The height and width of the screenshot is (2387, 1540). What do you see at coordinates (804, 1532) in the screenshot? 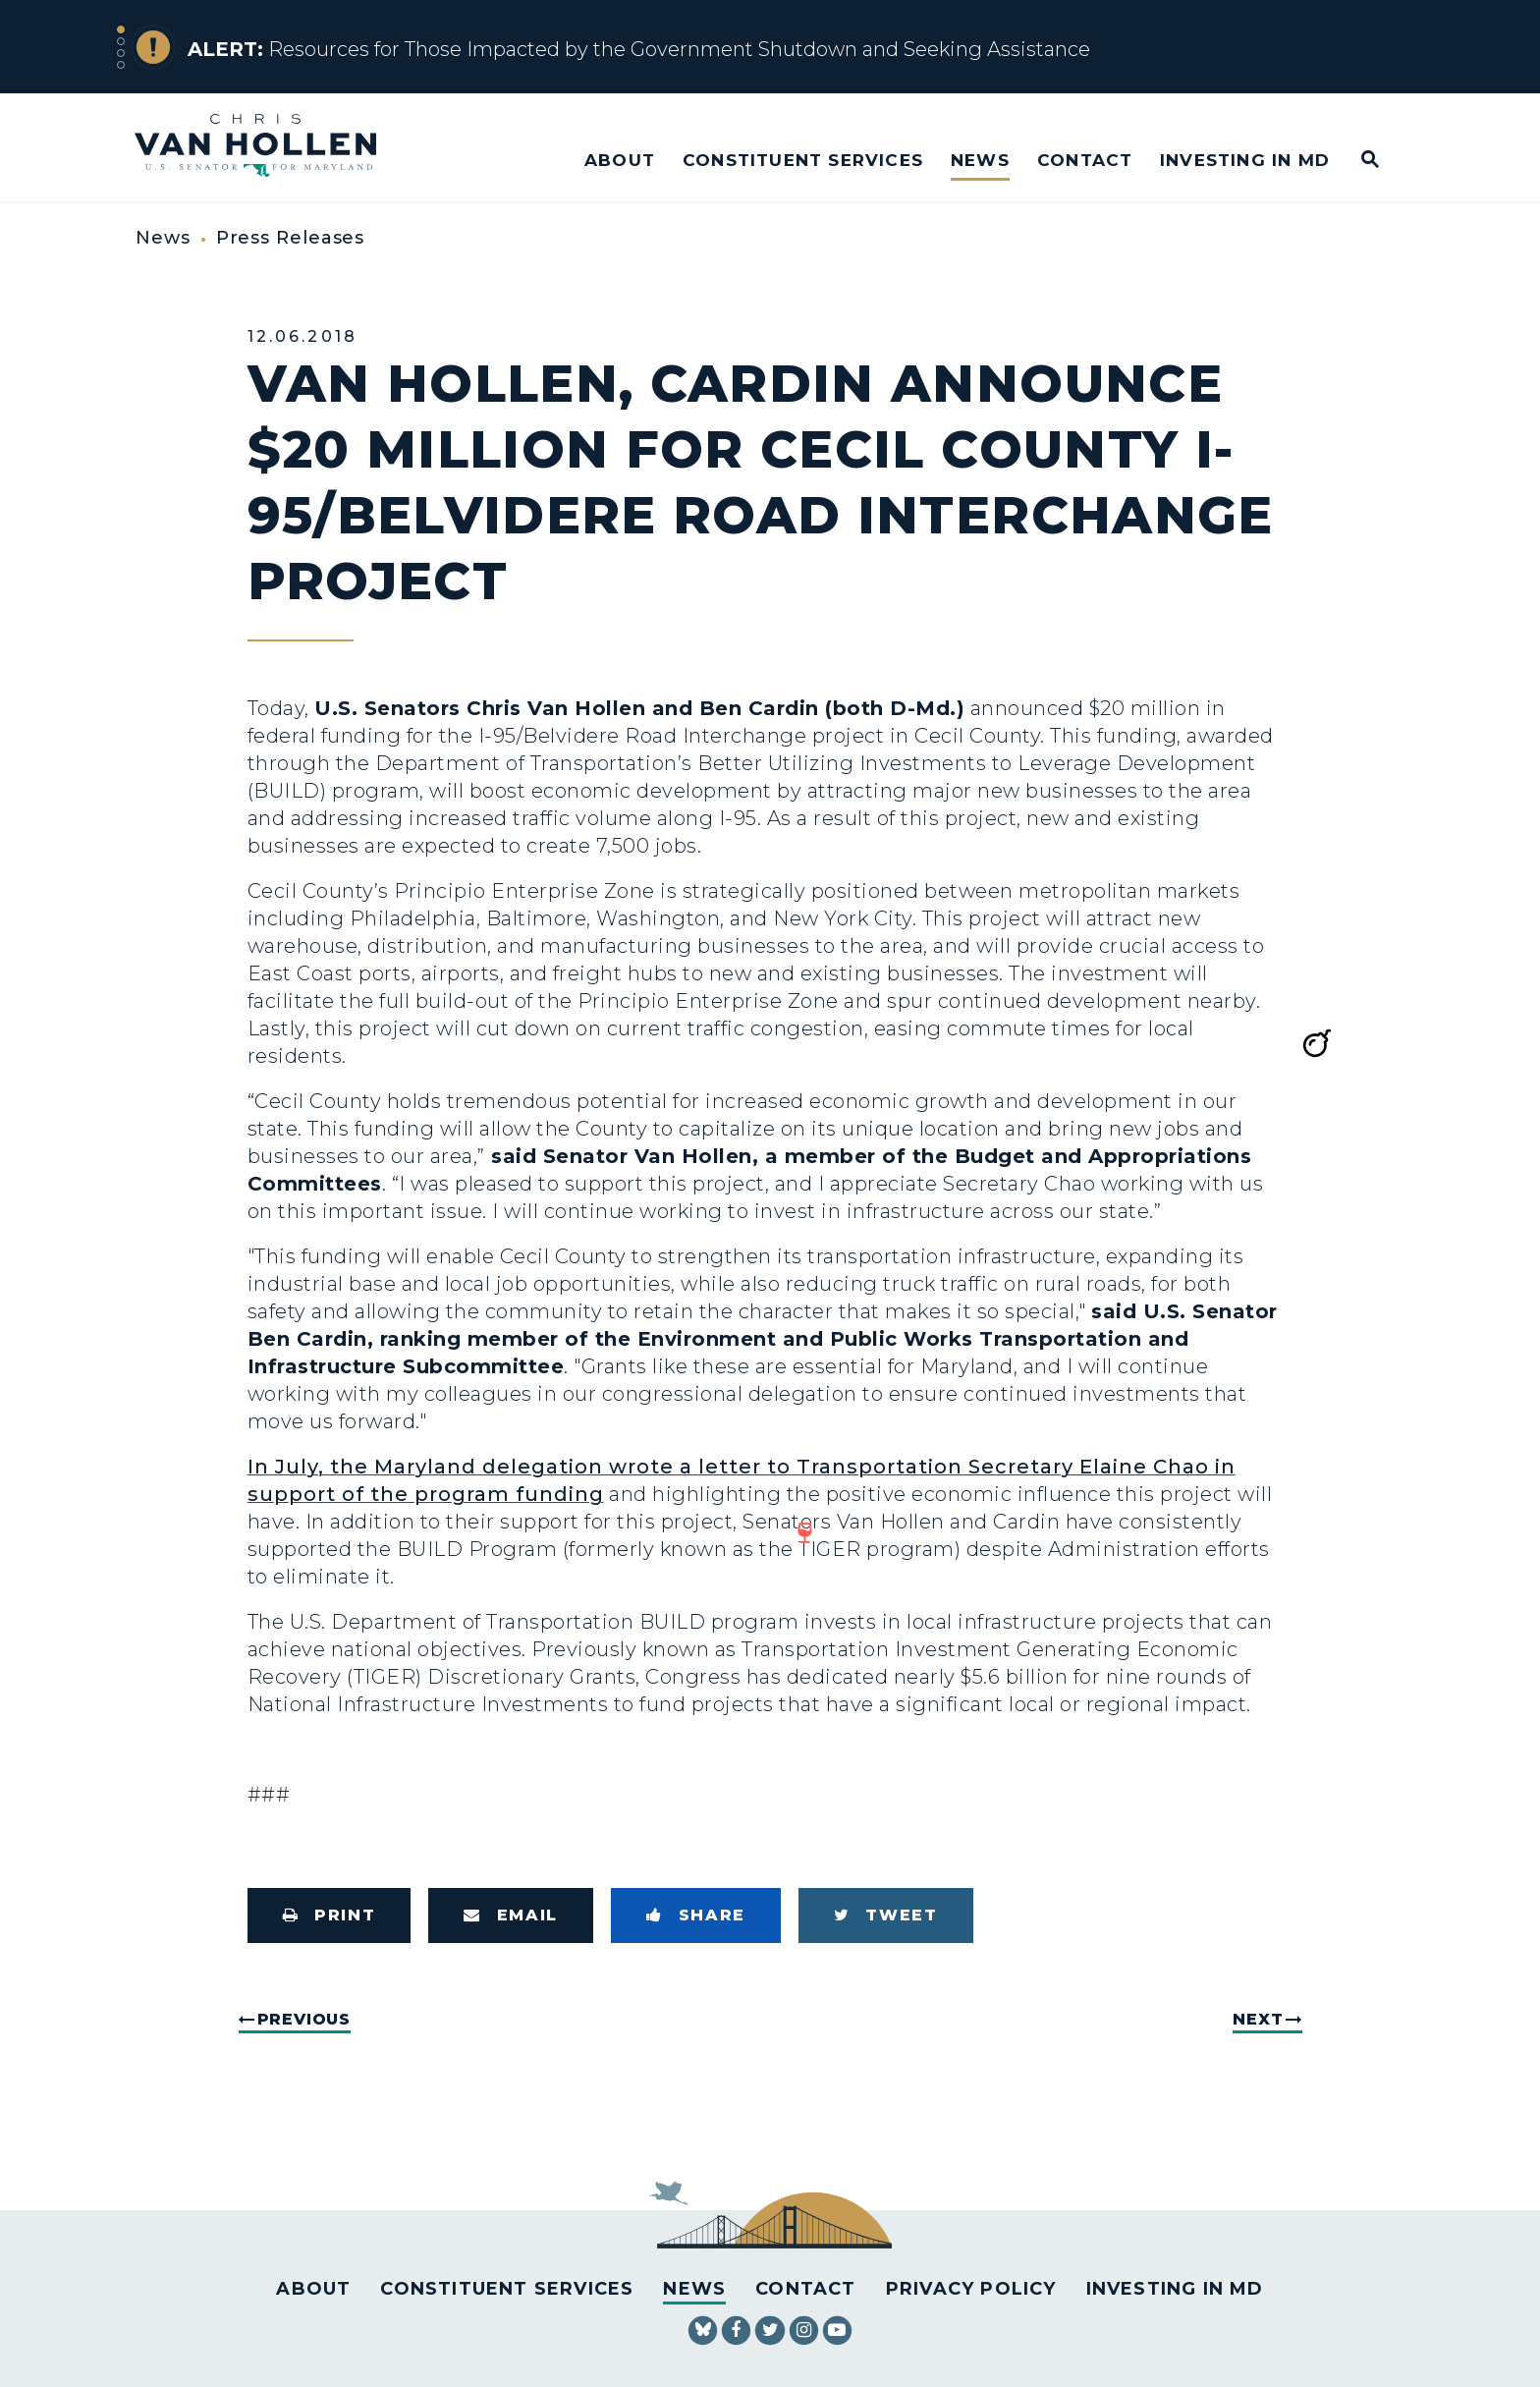
I see `indicates a full drink or beverage status` at bounding box center [804, 1532].